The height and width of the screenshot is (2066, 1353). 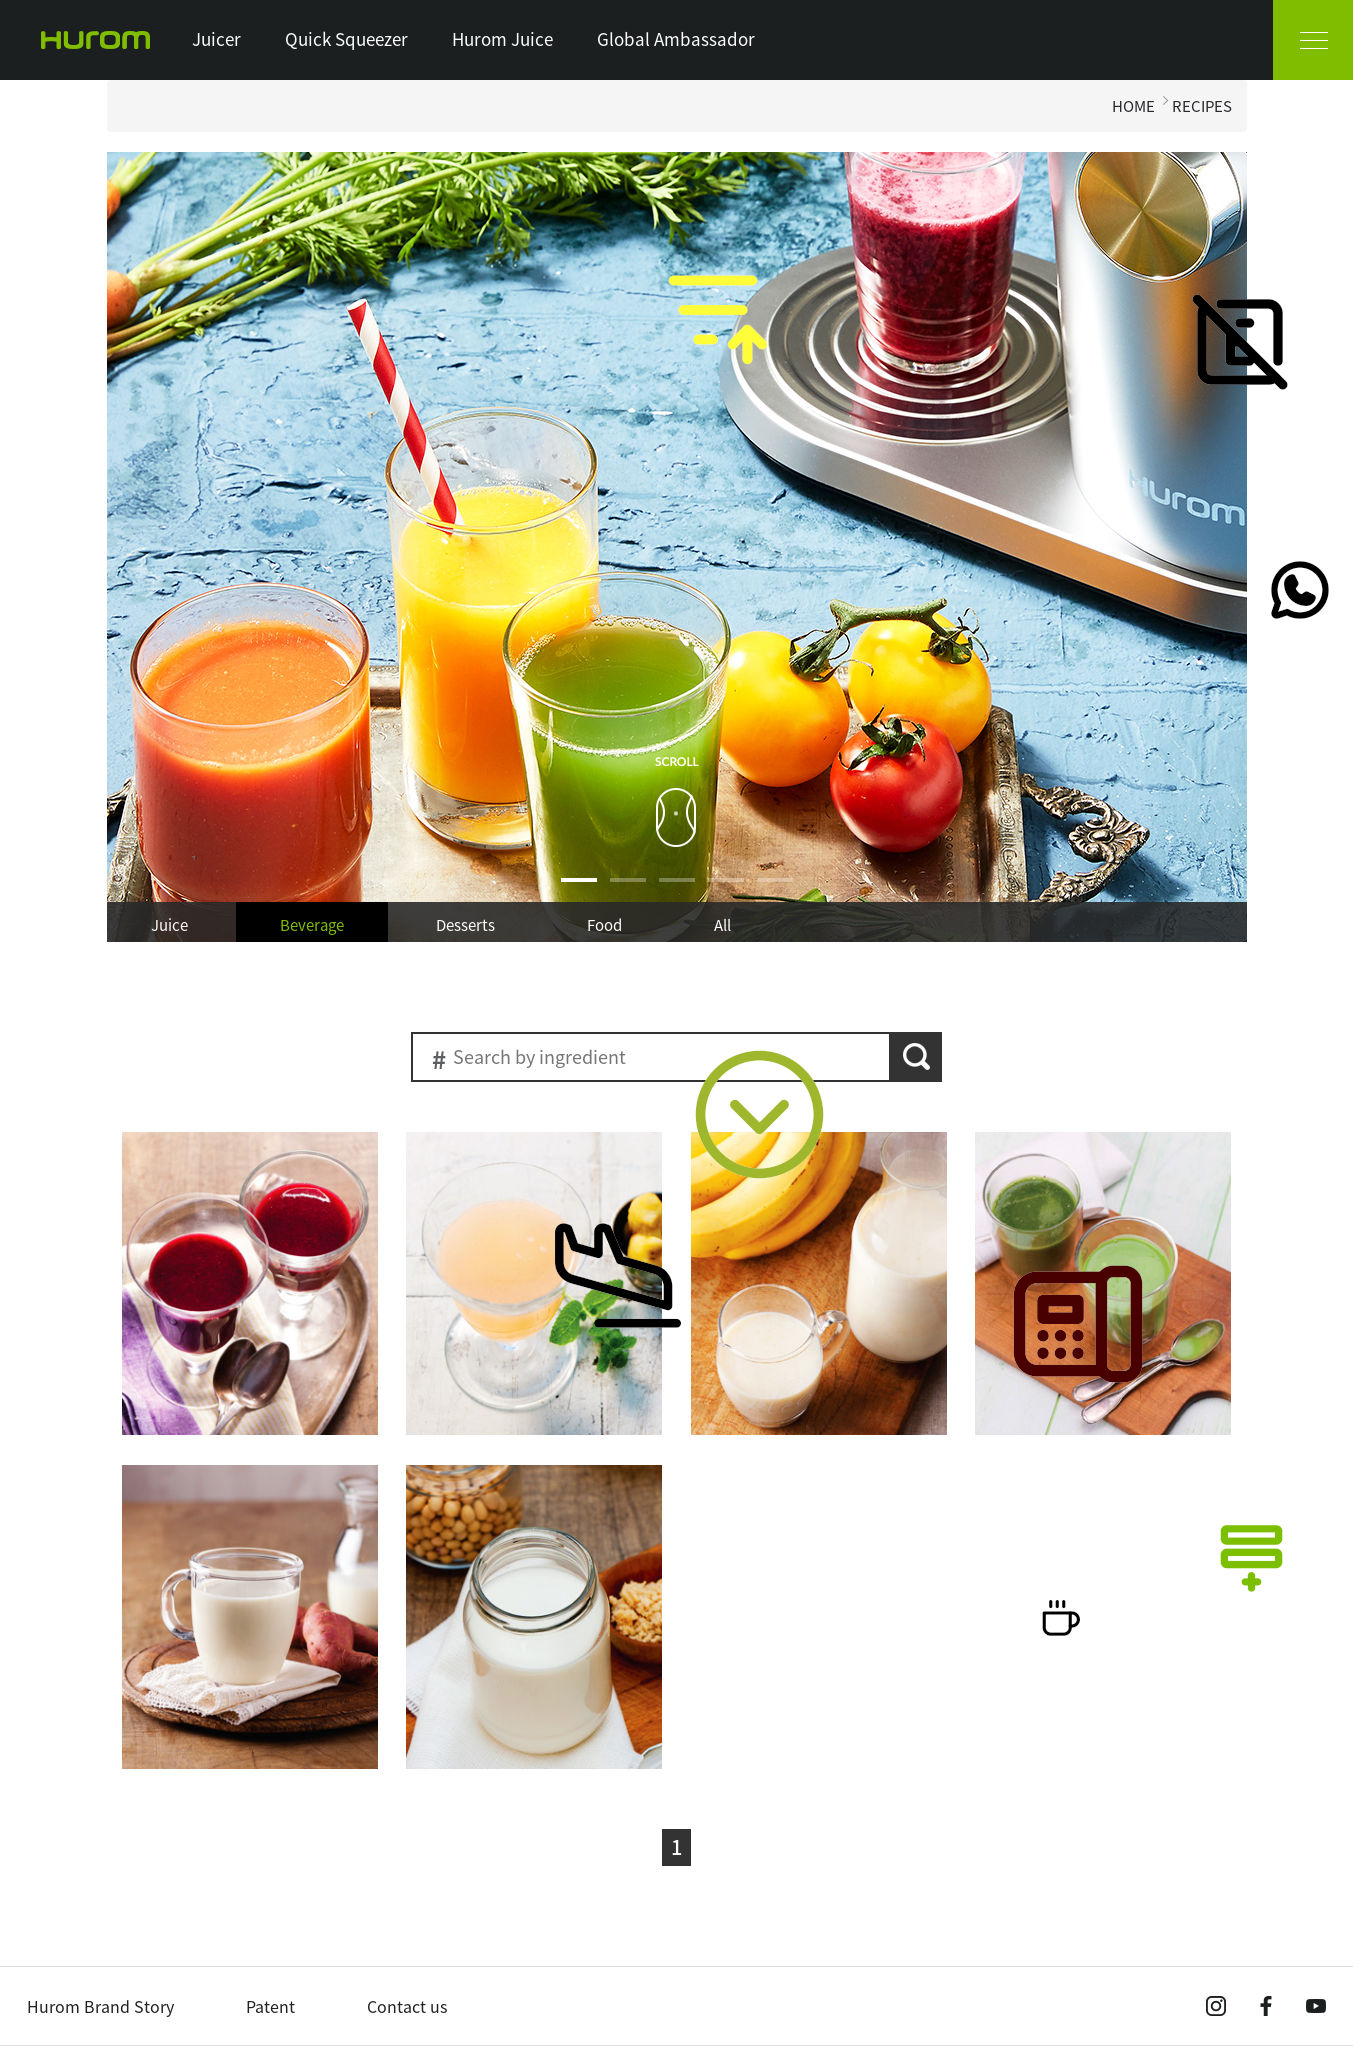 What do you see at coordinates (1060, 1619) in the screenshot?
I see `find nearby coffee shops or cafes` at bounding box center [1060, 1619].